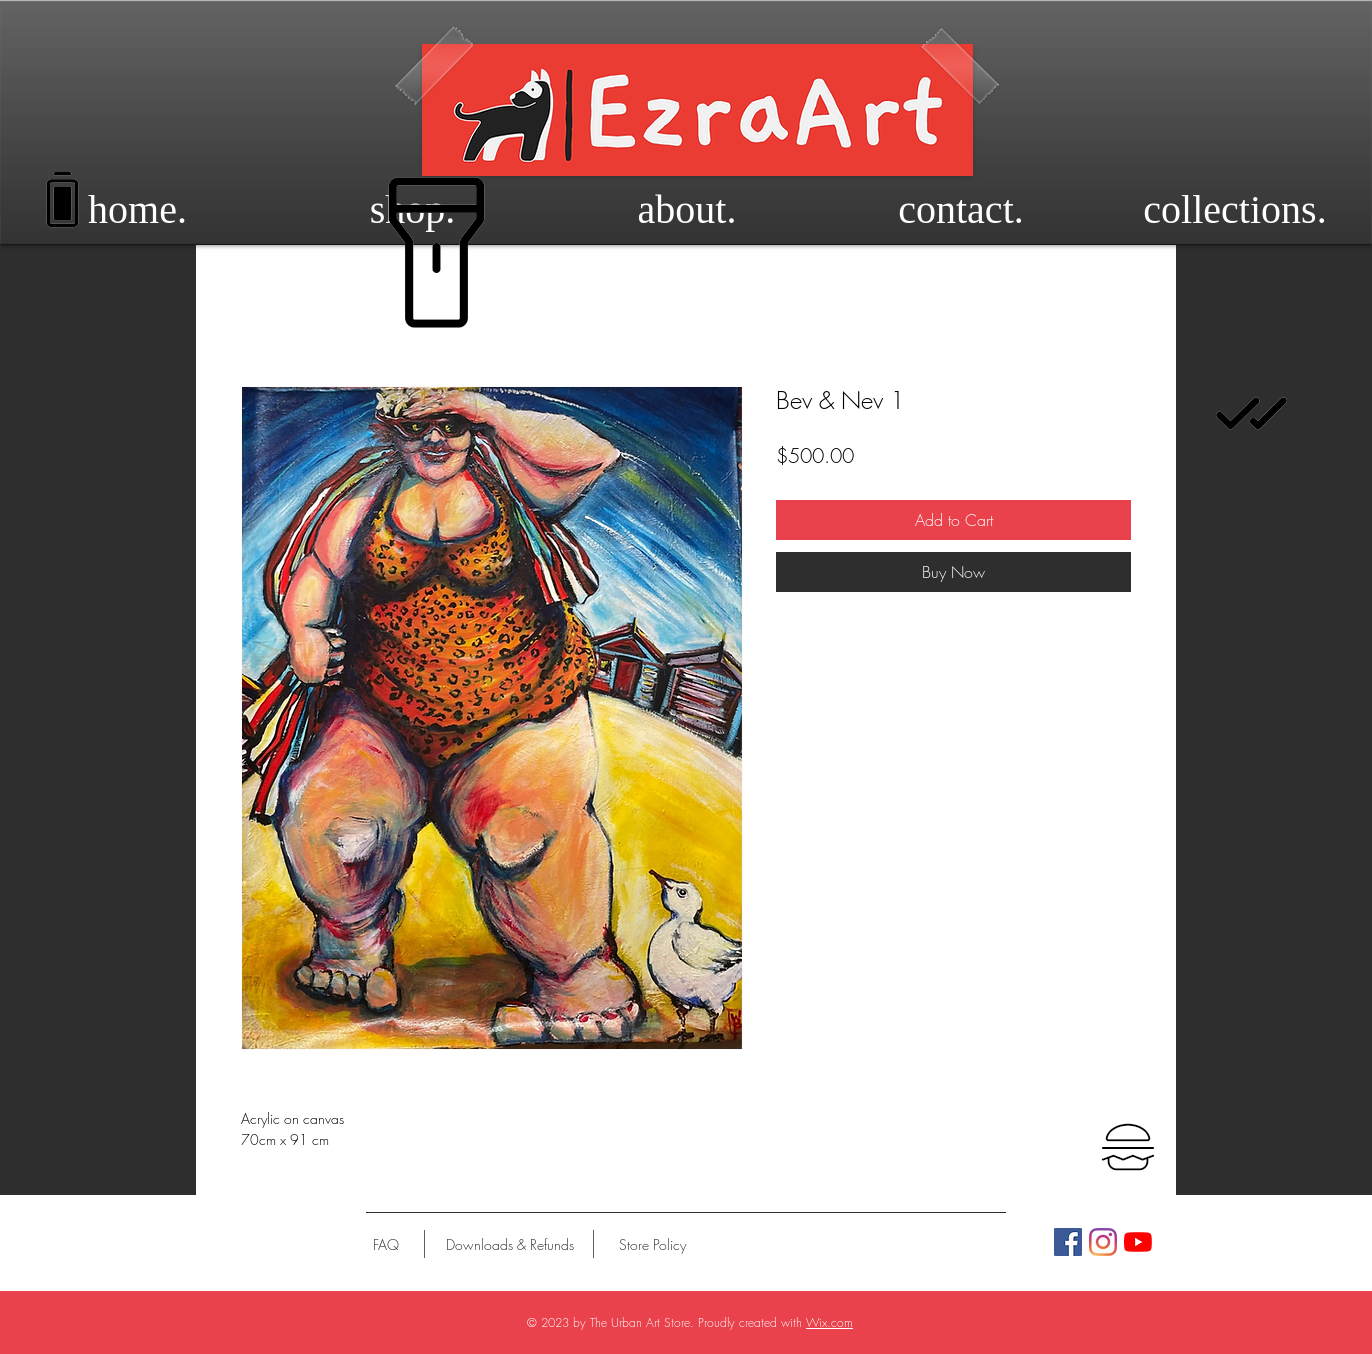 This screenshot has height=1354, width=1372. What do you see at coordinates (62, 200) in the screenshot?
I see `indicates battery is fully charged` at bounding box center [62, 200].